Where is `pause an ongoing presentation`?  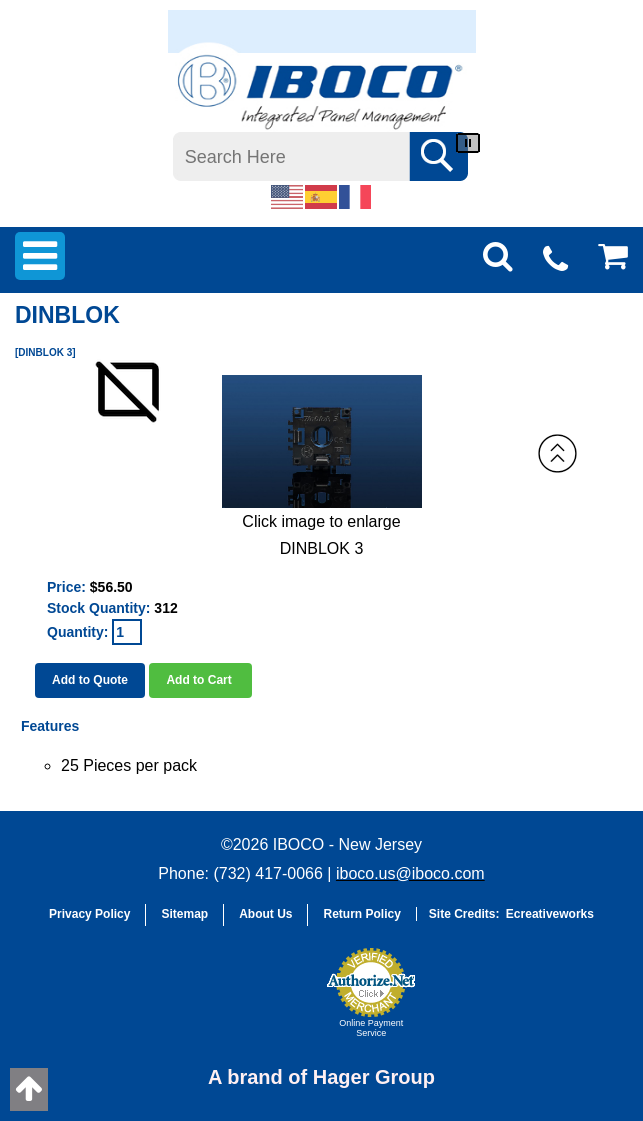 pause an ongoing presentation is located at coordinates (468, 143).